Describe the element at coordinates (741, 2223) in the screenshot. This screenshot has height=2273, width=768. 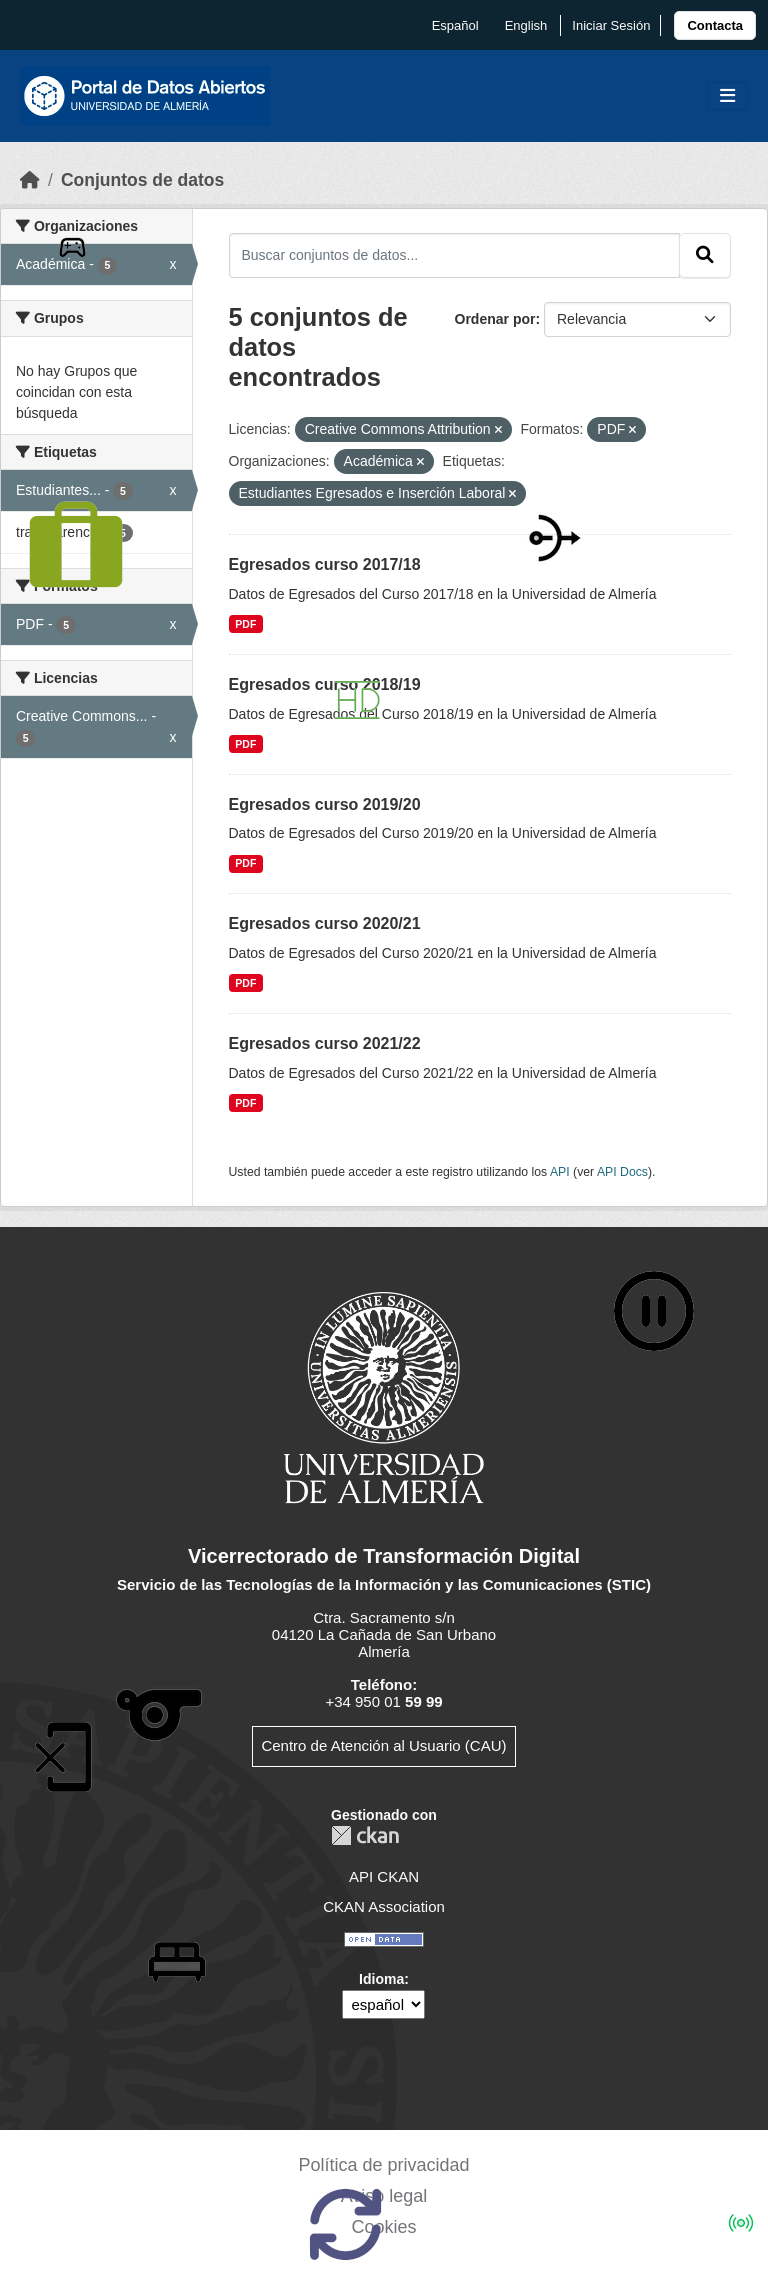
I see `start a live broadcast or stream` at that location.